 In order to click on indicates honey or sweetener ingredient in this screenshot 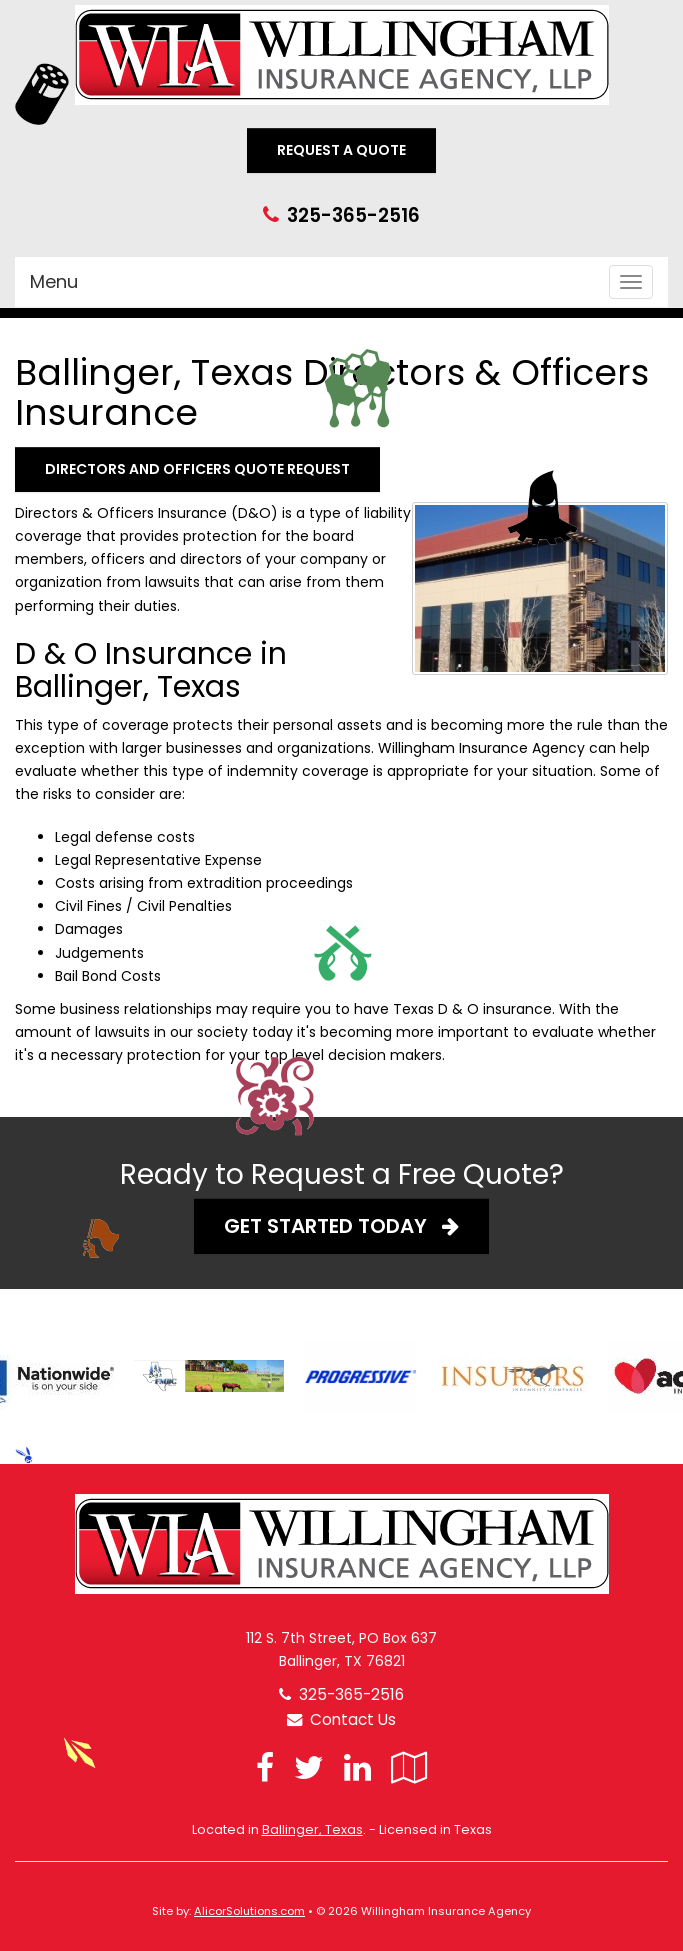, I will do `click(358, 388)`.